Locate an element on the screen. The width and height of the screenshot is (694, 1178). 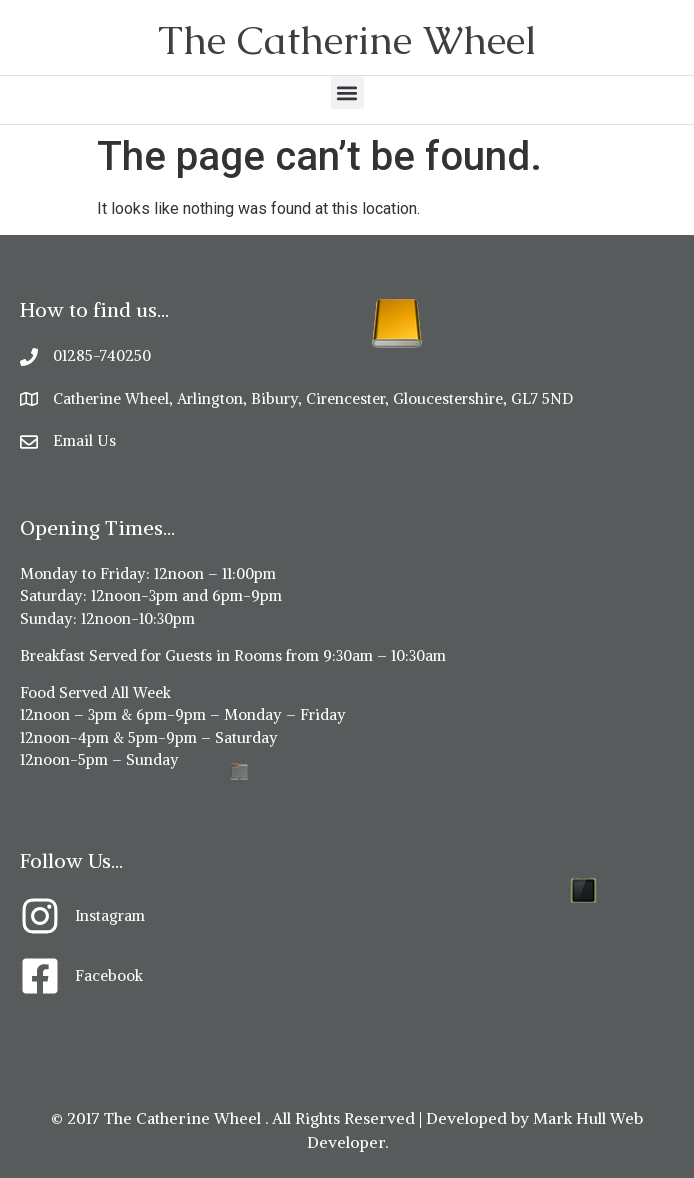
access files stored on a remote server is located at coordinates (239, 771).